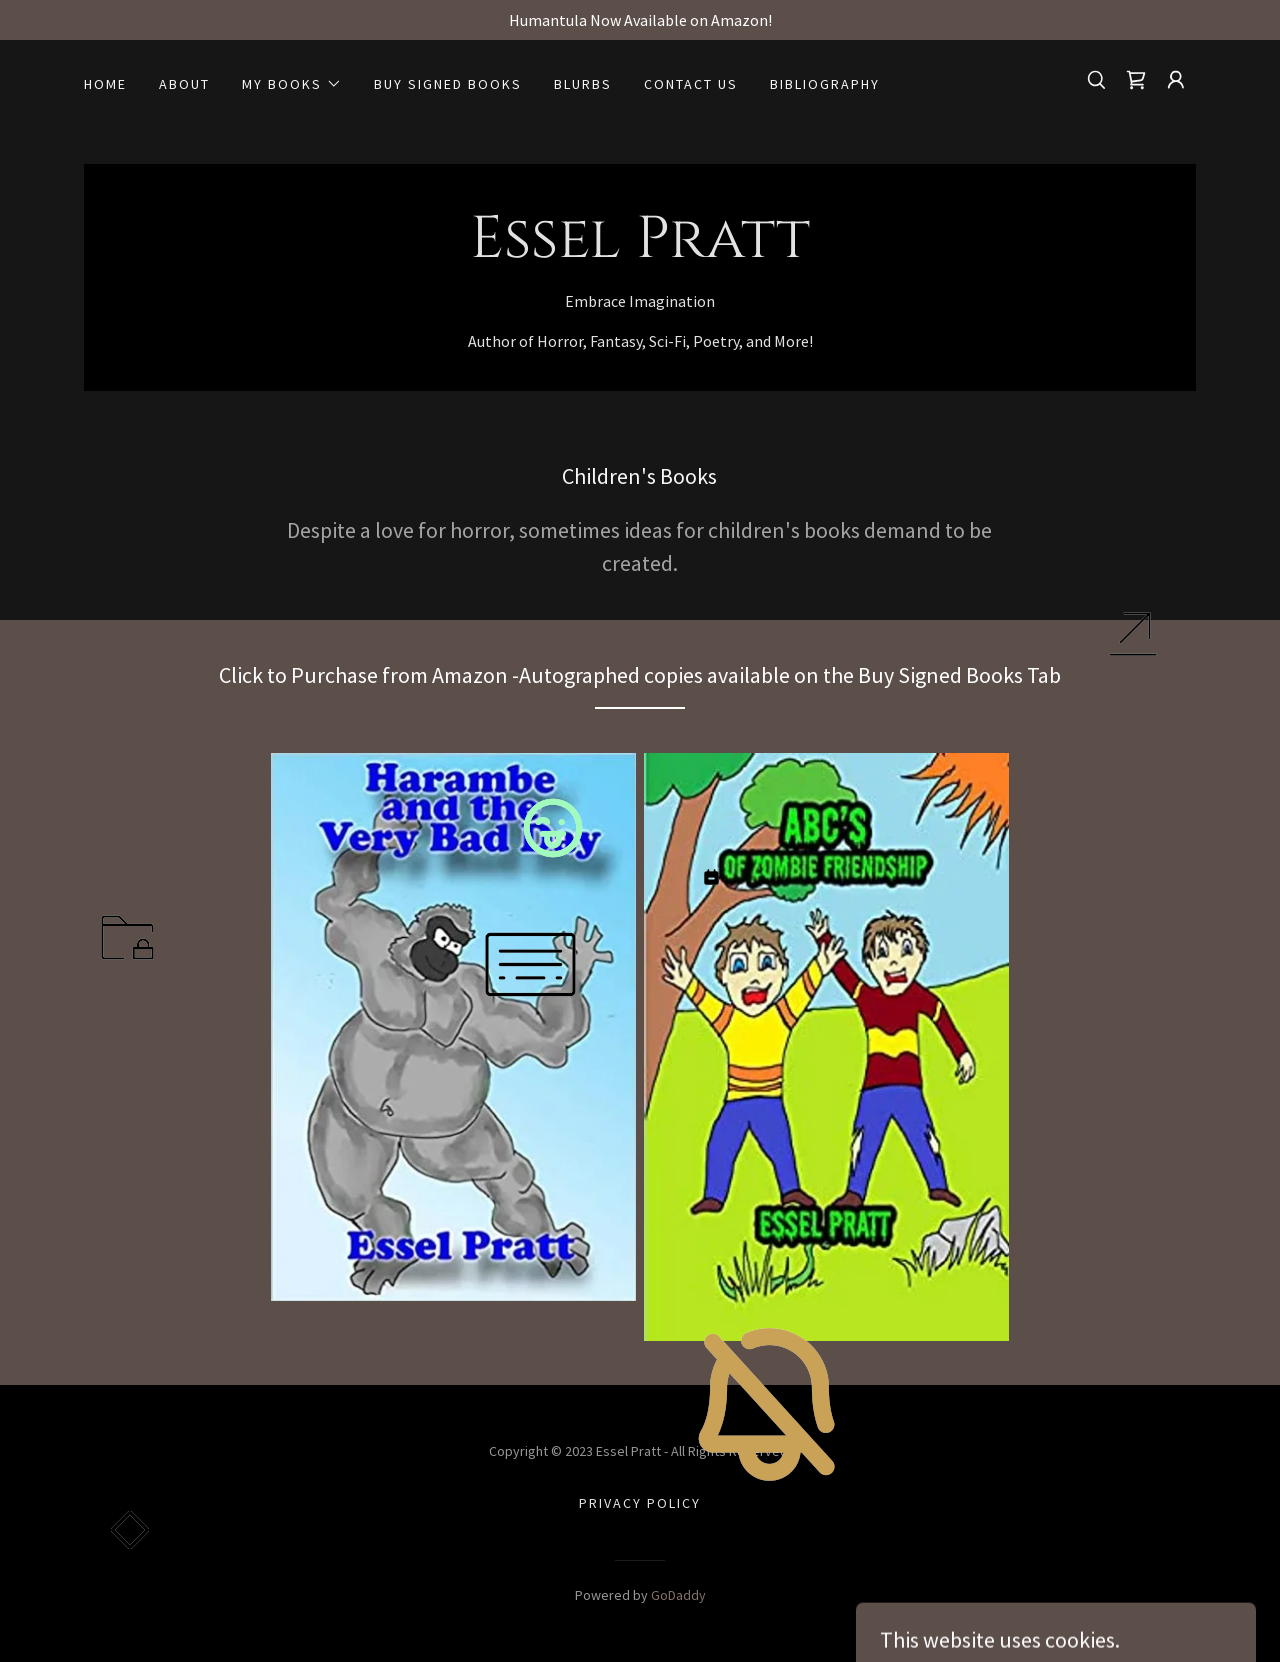  Describe the element at coordinates (1133, 632) in the screenshot. I see `open link in new tab or window` at that location.